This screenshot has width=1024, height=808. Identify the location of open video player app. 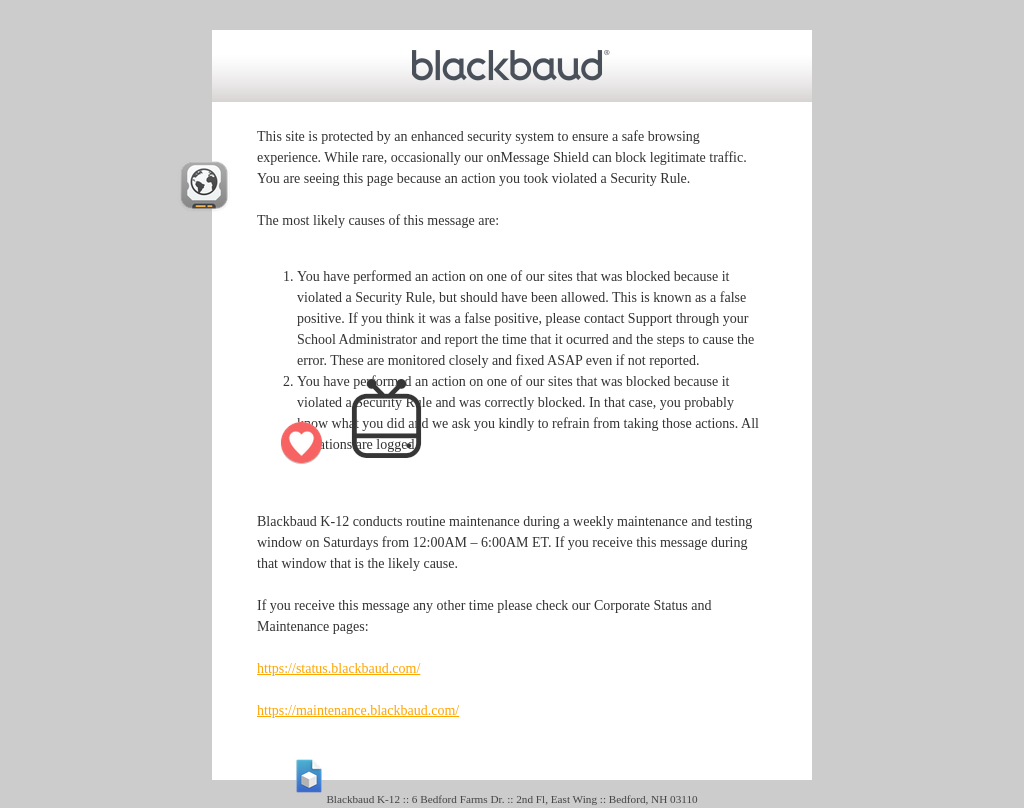
(386, 418).